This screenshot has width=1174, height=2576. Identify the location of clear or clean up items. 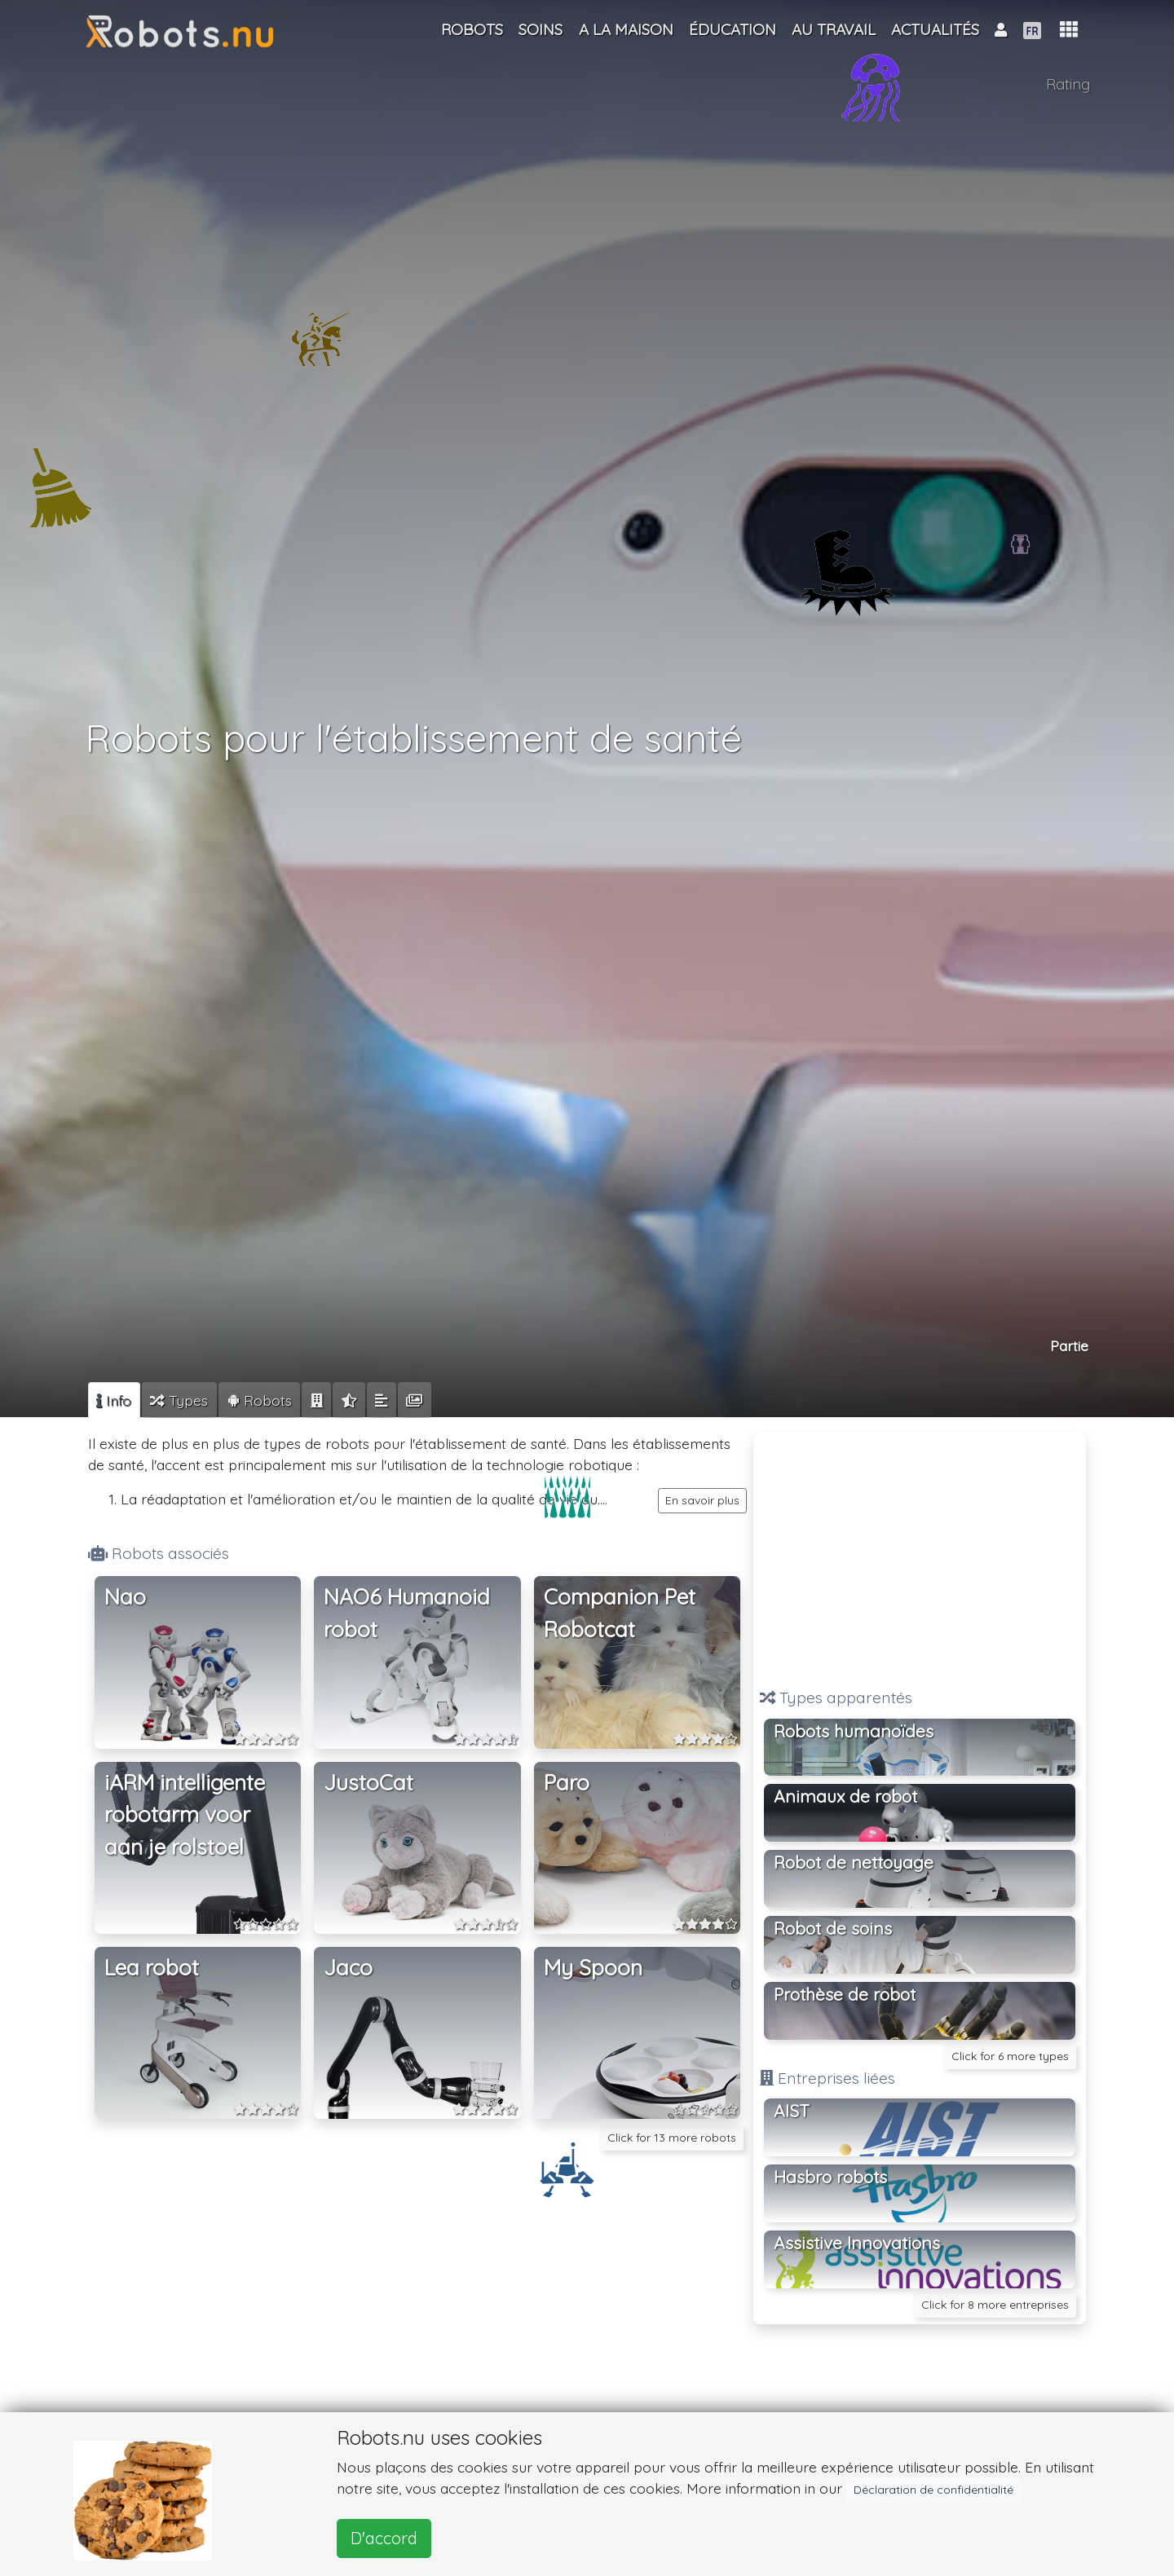
(51, 489).